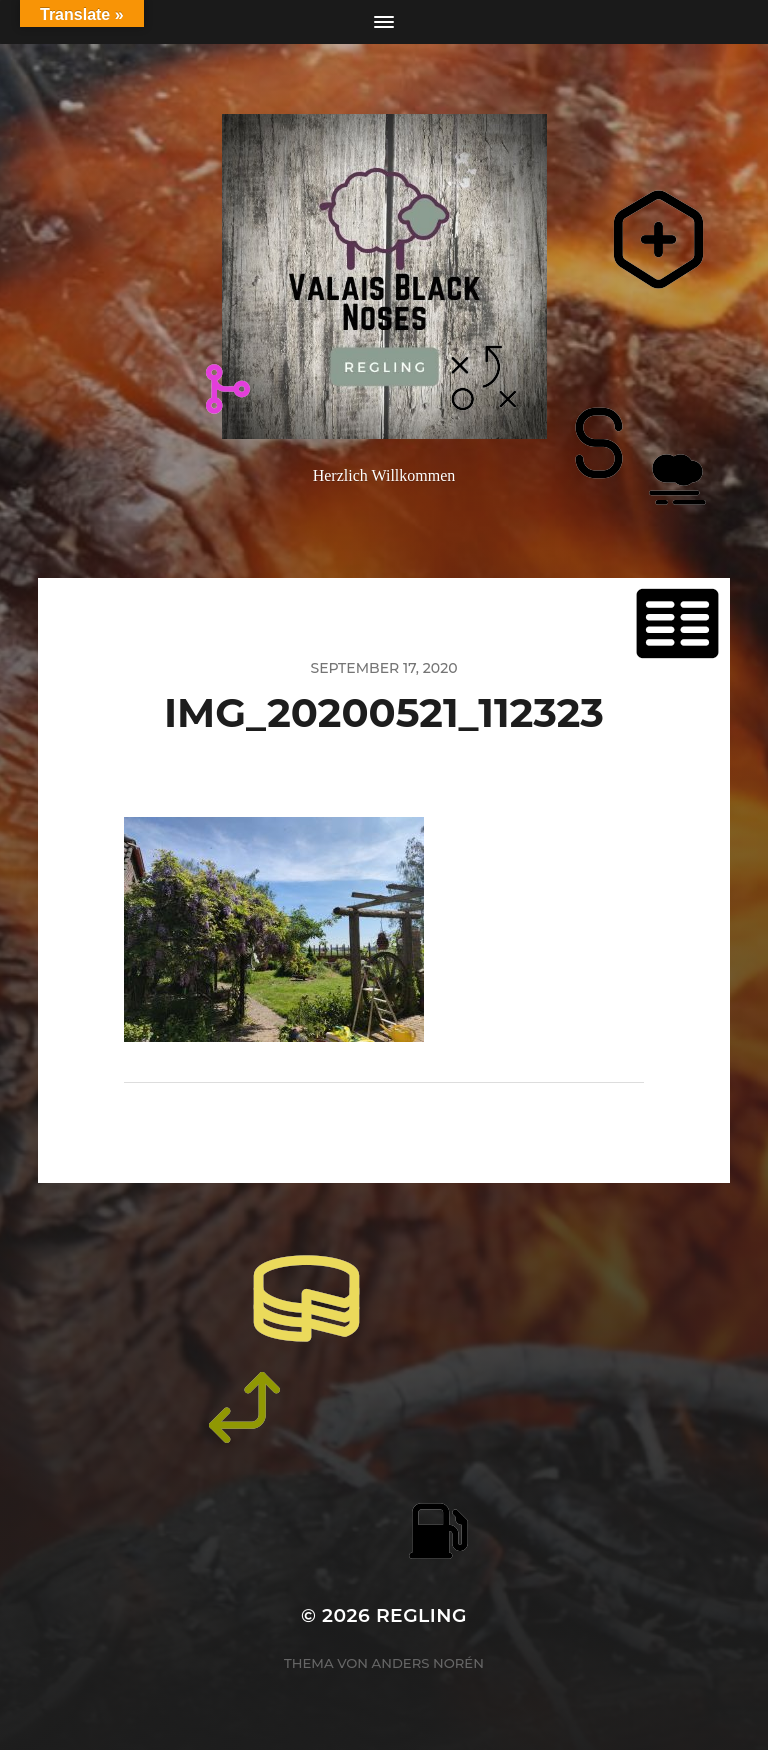 Image resolution: width=768 pixels, height=1750 pixels. Describe the element at coordinates (658, 239) in the screenshot. I see `add a new module or component` at that location.